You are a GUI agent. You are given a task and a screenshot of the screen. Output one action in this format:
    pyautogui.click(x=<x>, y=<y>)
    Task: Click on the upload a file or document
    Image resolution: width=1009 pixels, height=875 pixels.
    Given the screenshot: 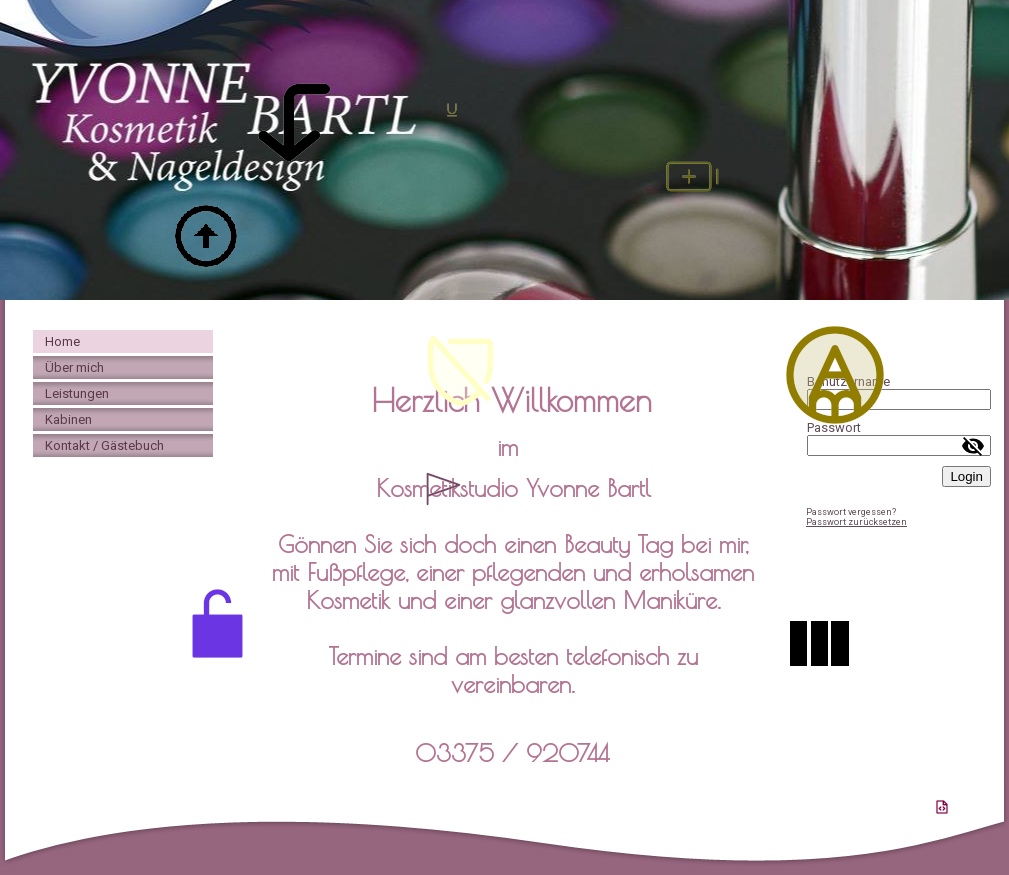 What is the action you would take?
    pyautogui.click(x=206, y=236)
    